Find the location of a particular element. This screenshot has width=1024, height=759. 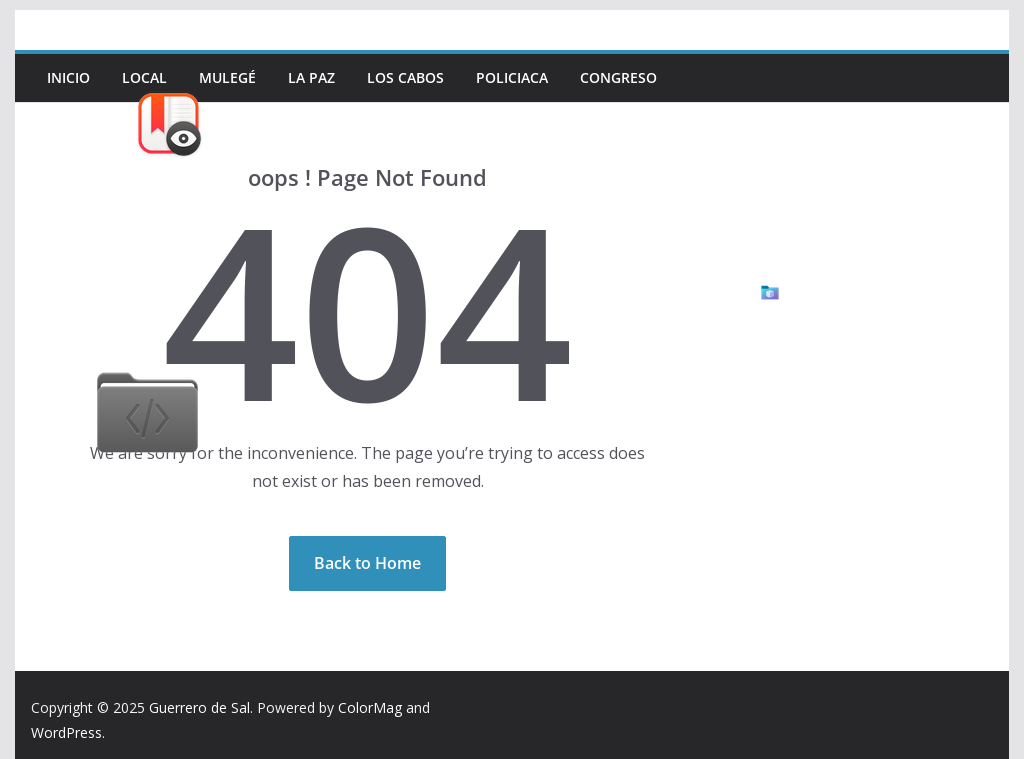

open your code projects folder is located at coordinates (147, 412).